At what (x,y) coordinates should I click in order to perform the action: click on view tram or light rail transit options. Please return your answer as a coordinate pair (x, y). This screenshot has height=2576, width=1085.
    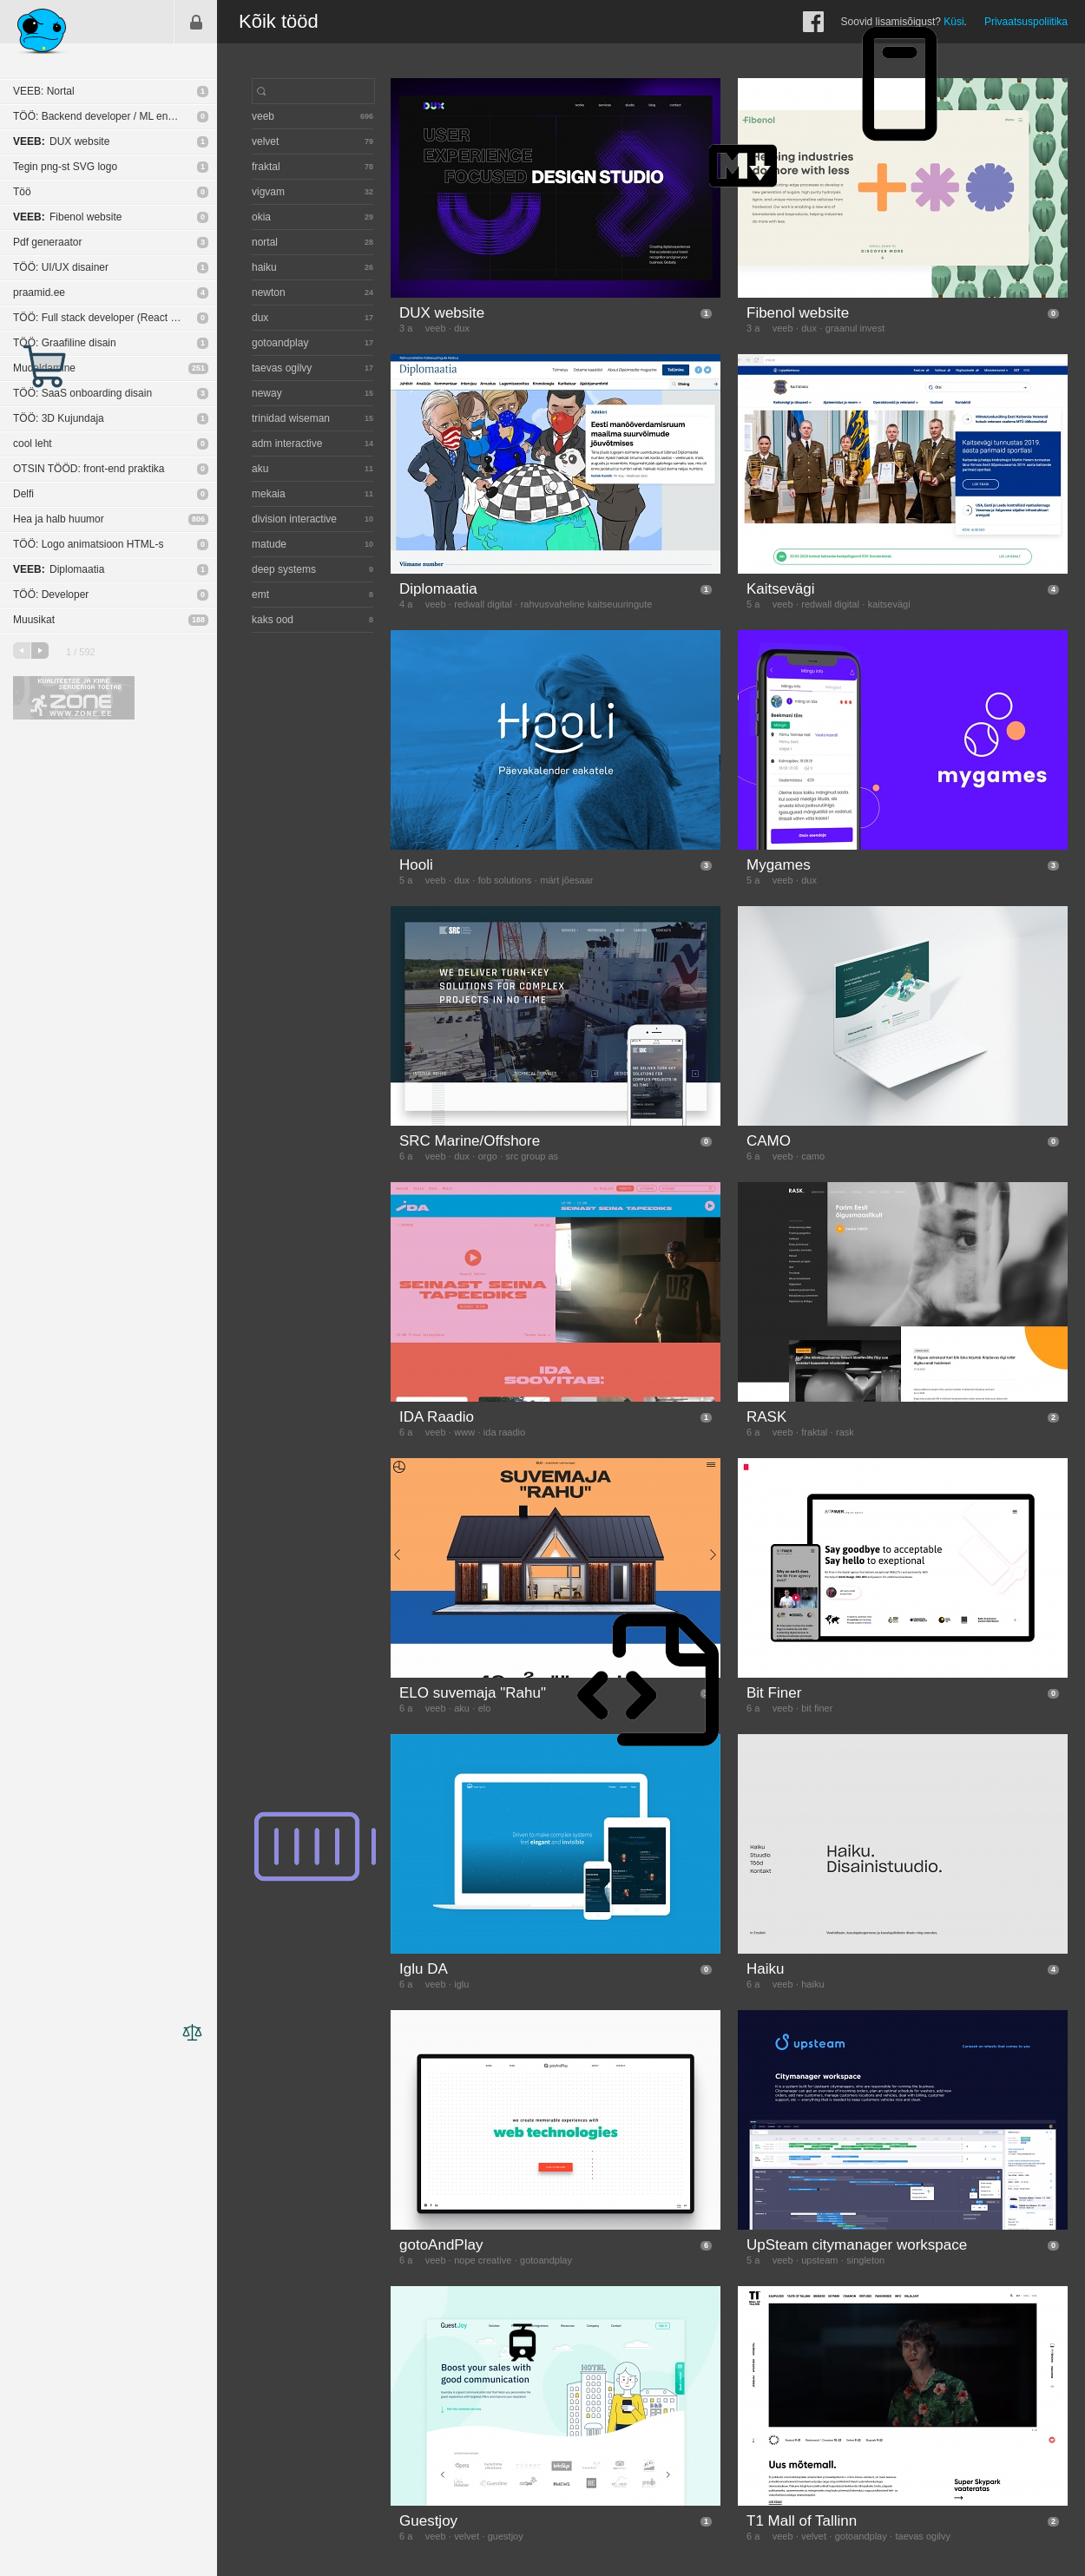
    Looking at the image, I should click on (523, 2343).